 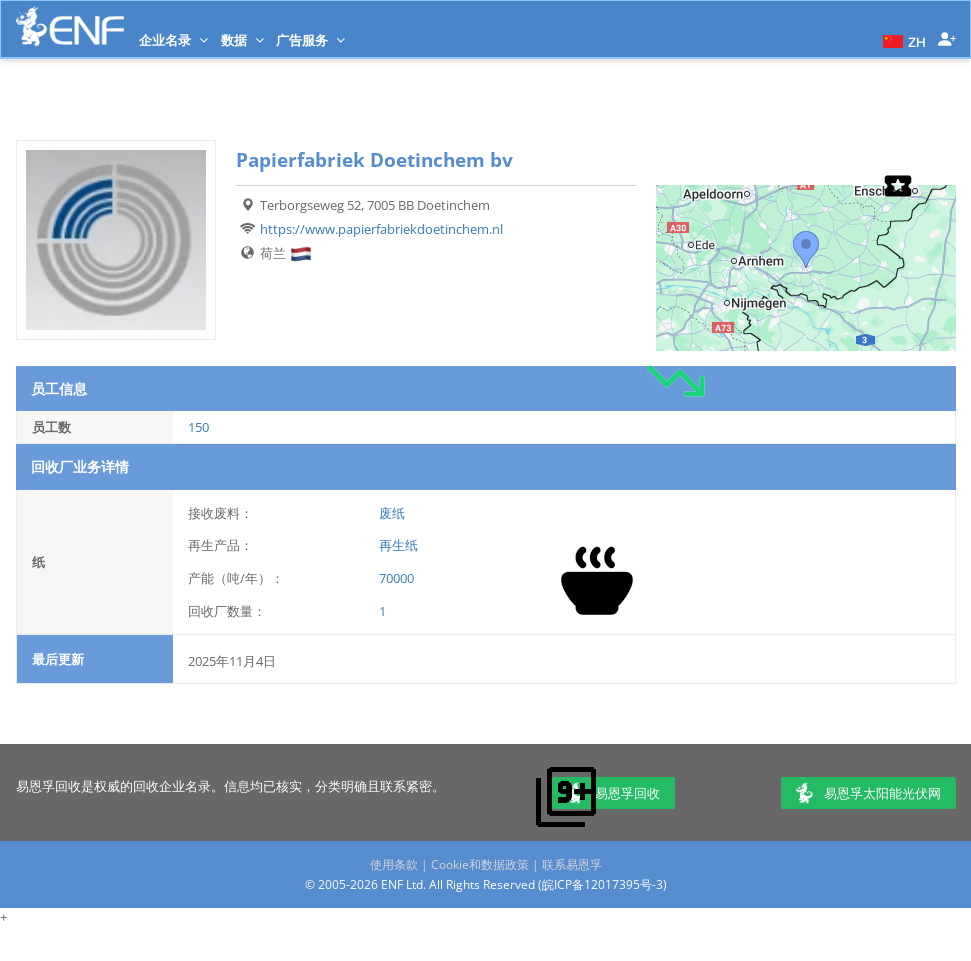 What do you see at coordinates (676, 381) in the screenshot?
I see `indicates a declining trend or decrease in value` at bounding box center [676, 381].